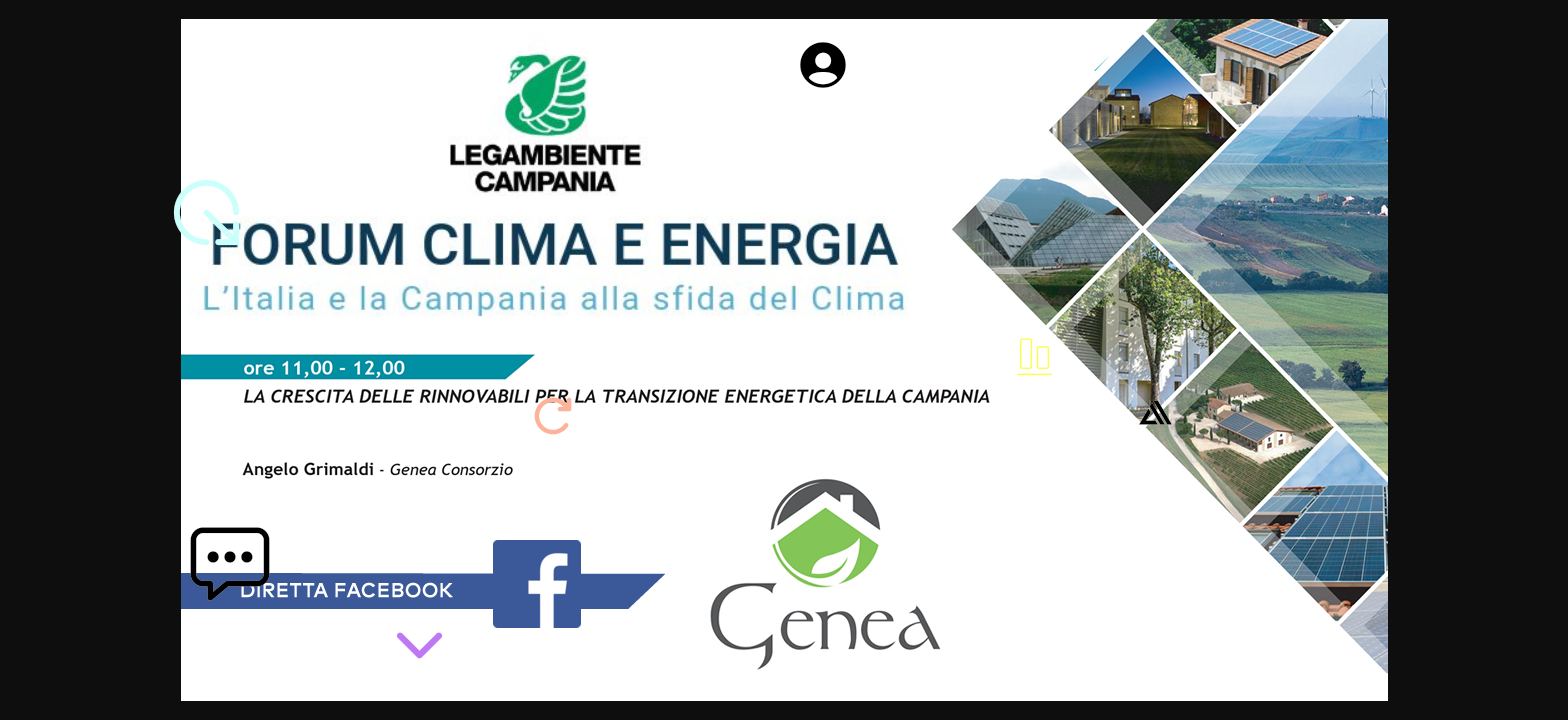 The width and height of the screenshot is (1568, 720). Describe the element at coordinates (206, 212) in the screenshot. I see `expand content to bottom-right` at that location.